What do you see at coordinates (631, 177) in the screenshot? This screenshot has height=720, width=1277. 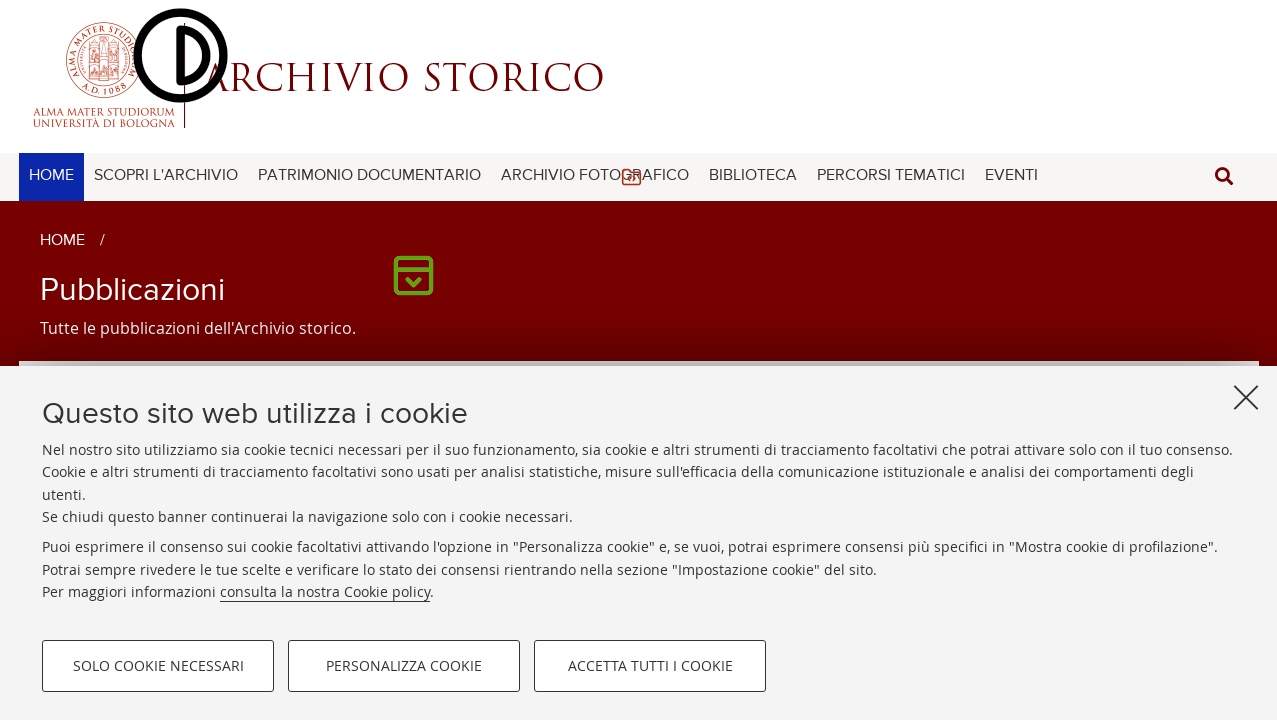 I see `open code files directory` at bounding box center [631, 177].